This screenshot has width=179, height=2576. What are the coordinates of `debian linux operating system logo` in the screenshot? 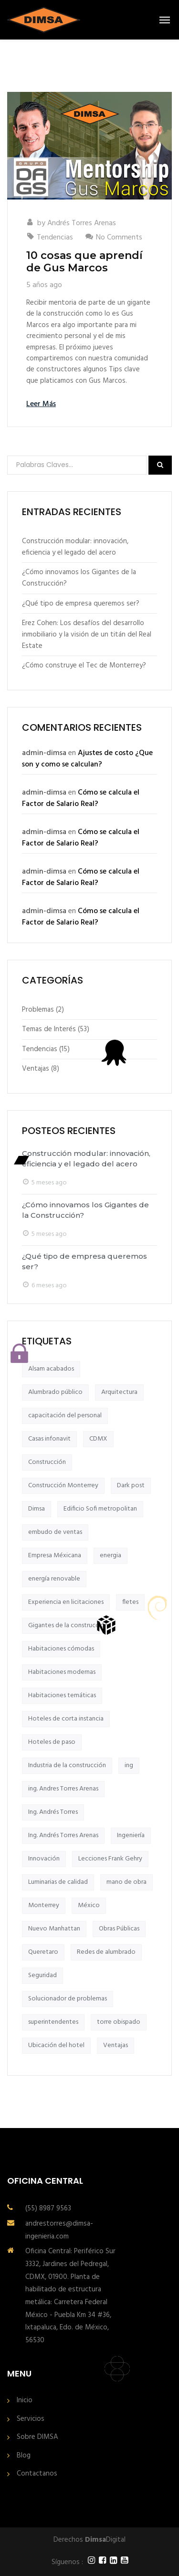 It's located at (158, 1608).